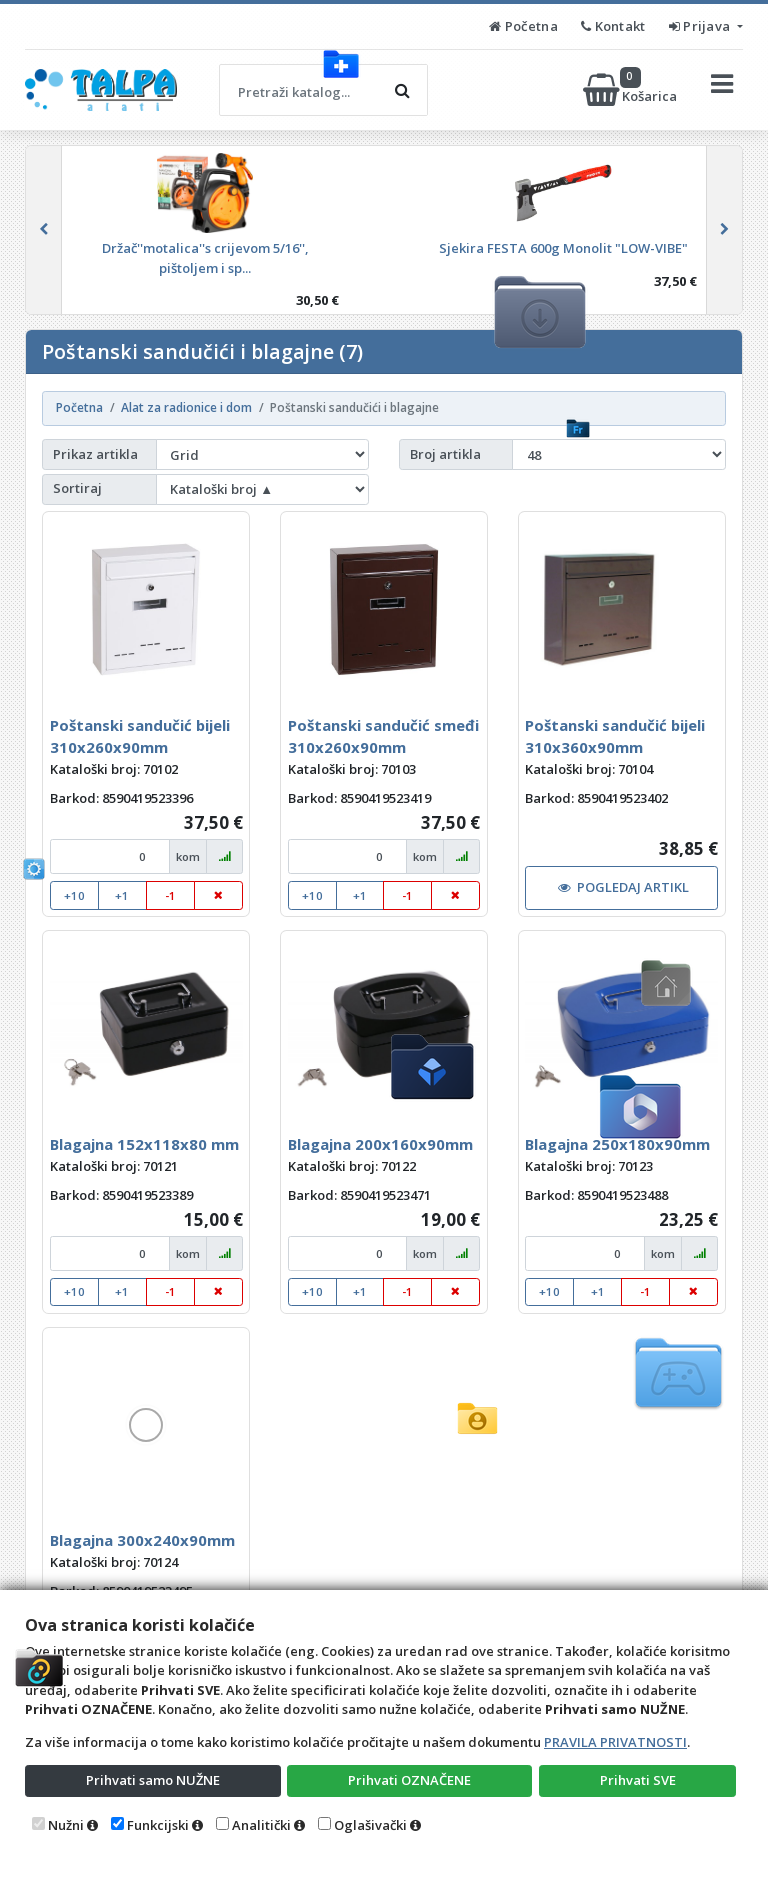  Describe the element at coordinates (678, 1372) in the screenshot. I see `open your games folder` at that location.